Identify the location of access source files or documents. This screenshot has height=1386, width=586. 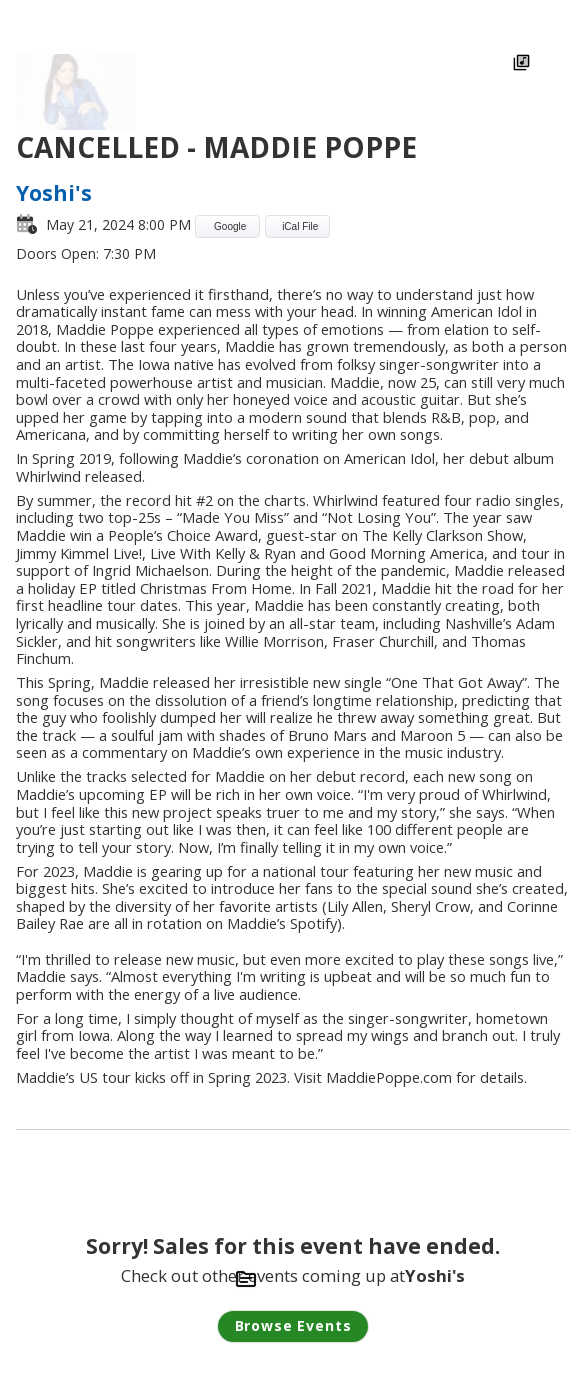
(246, 1279).